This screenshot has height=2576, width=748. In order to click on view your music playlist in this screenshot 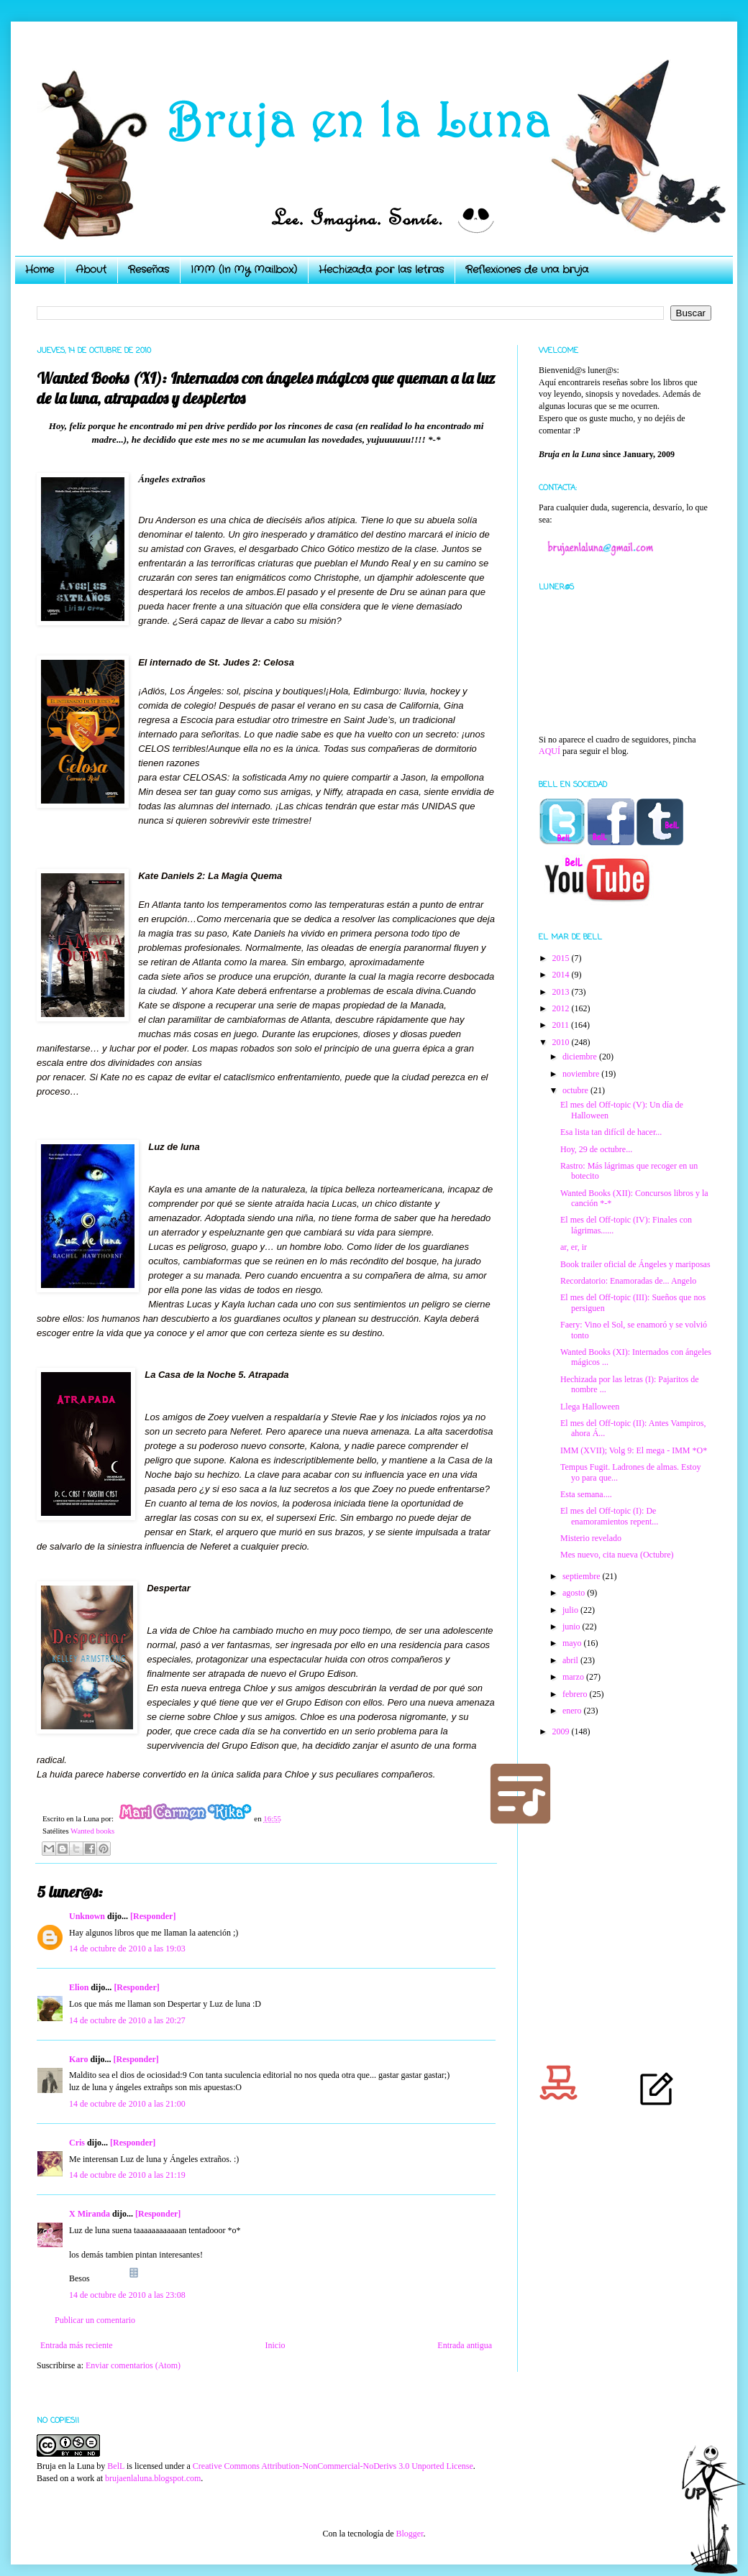, I will do `click(520, 1793)`.